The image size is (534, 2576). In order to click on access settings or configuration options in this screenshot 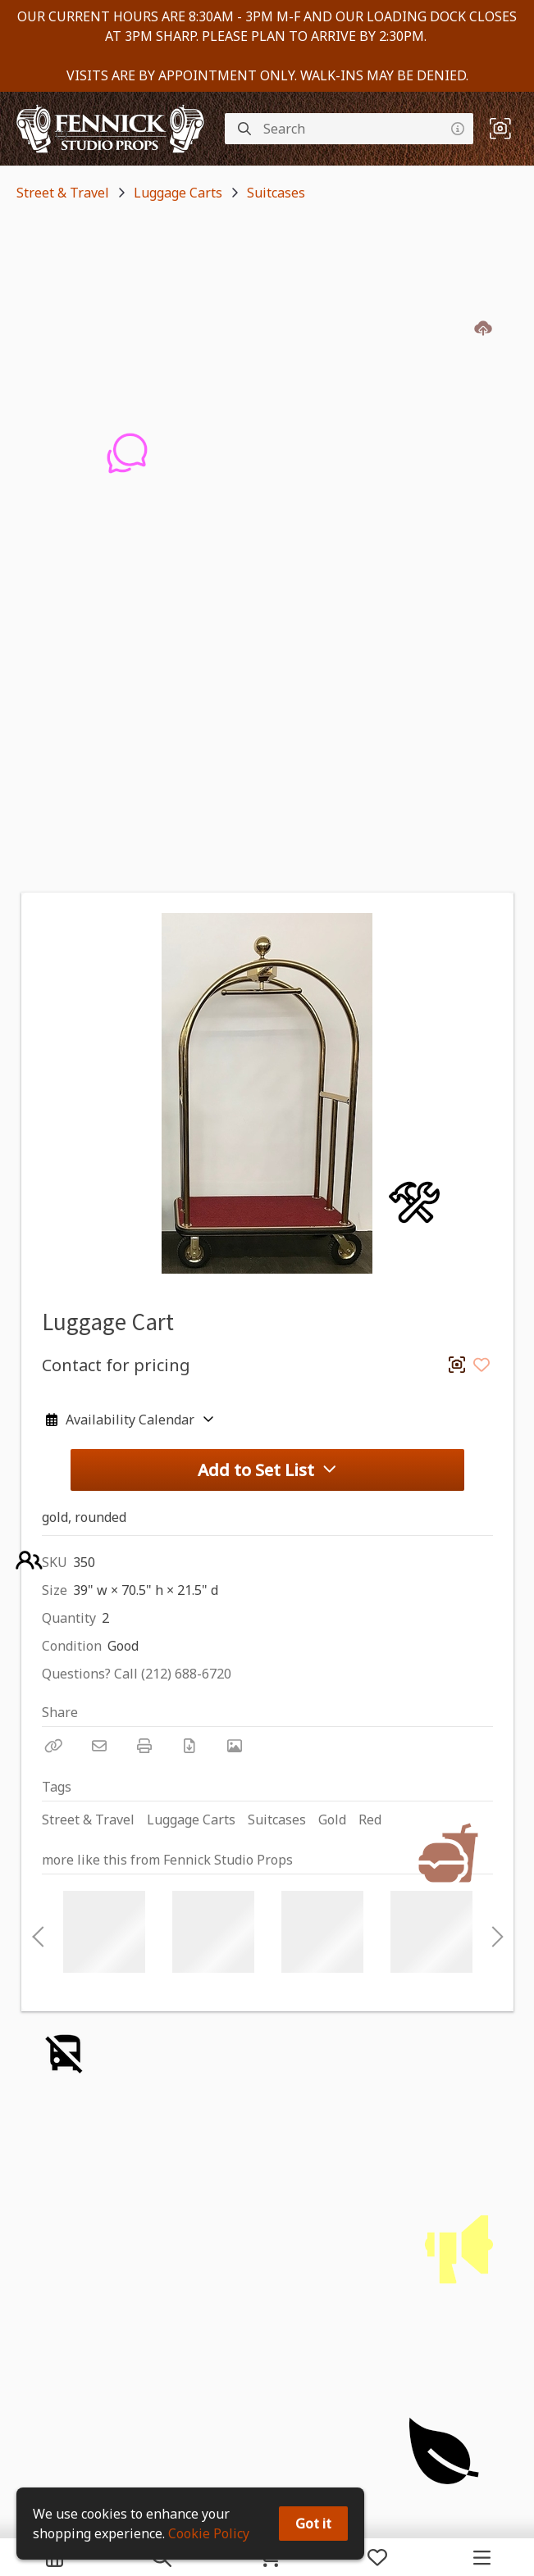, I will do `click(414, 1202)`.